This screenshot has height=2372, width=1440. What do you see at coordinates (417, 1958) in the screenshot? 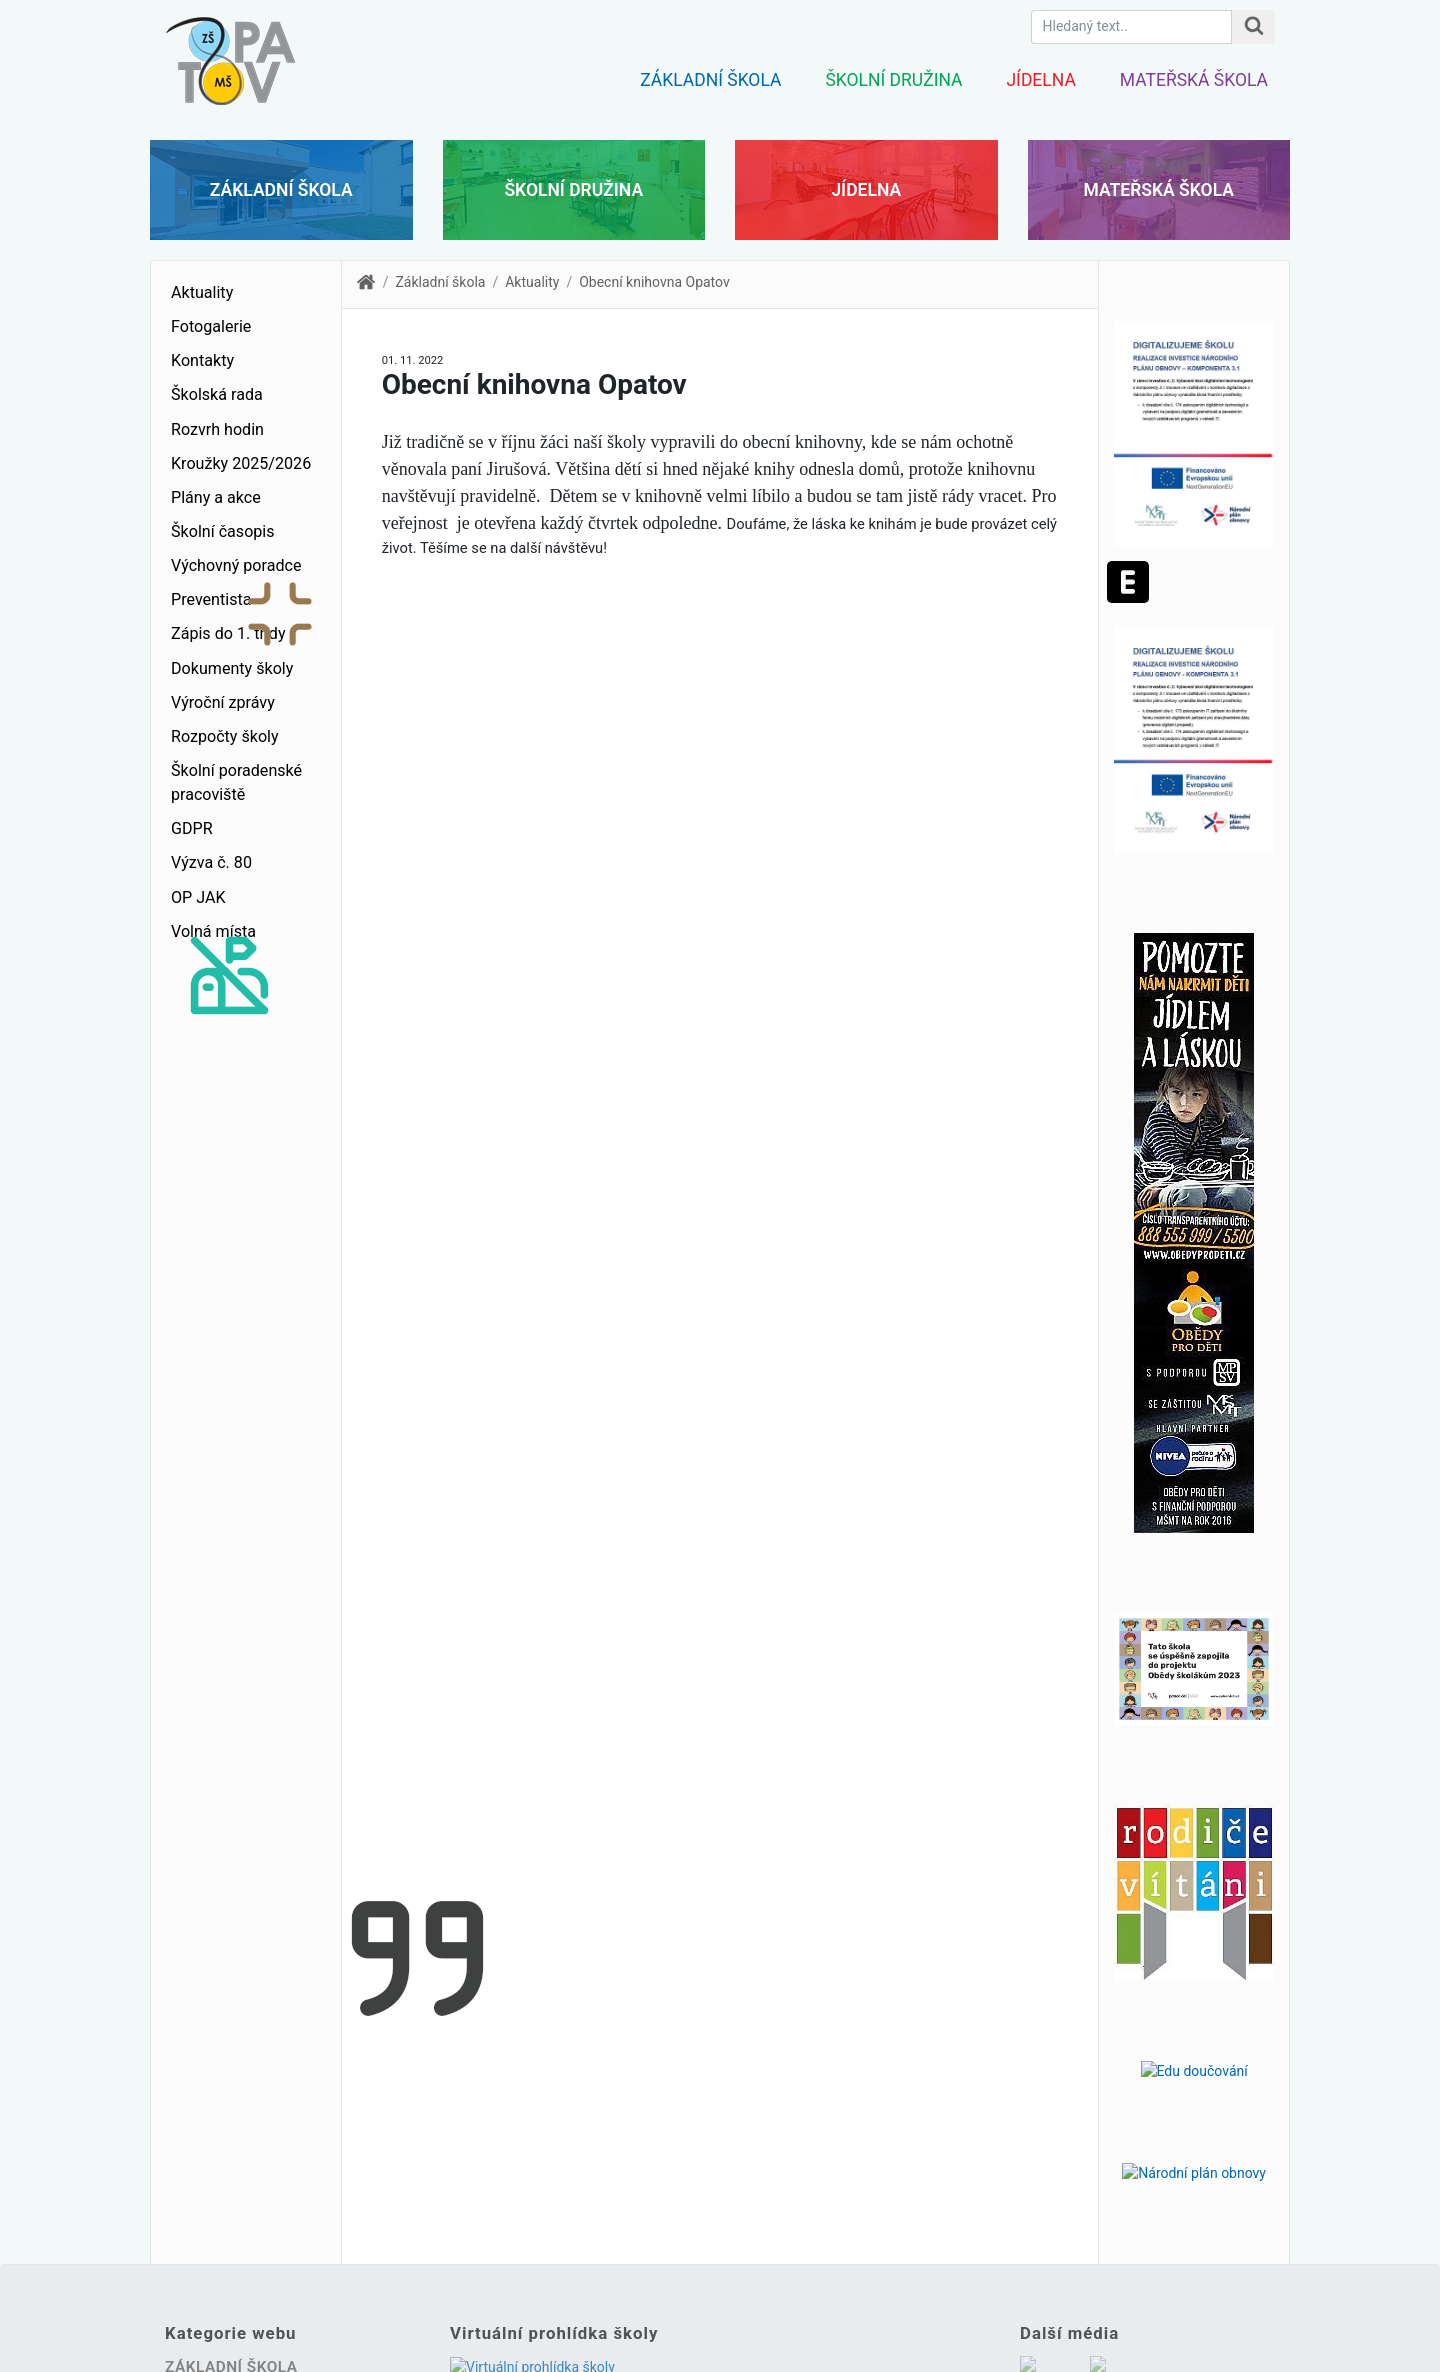
I see `insert a block quote` at bounding box center [417, 1958].